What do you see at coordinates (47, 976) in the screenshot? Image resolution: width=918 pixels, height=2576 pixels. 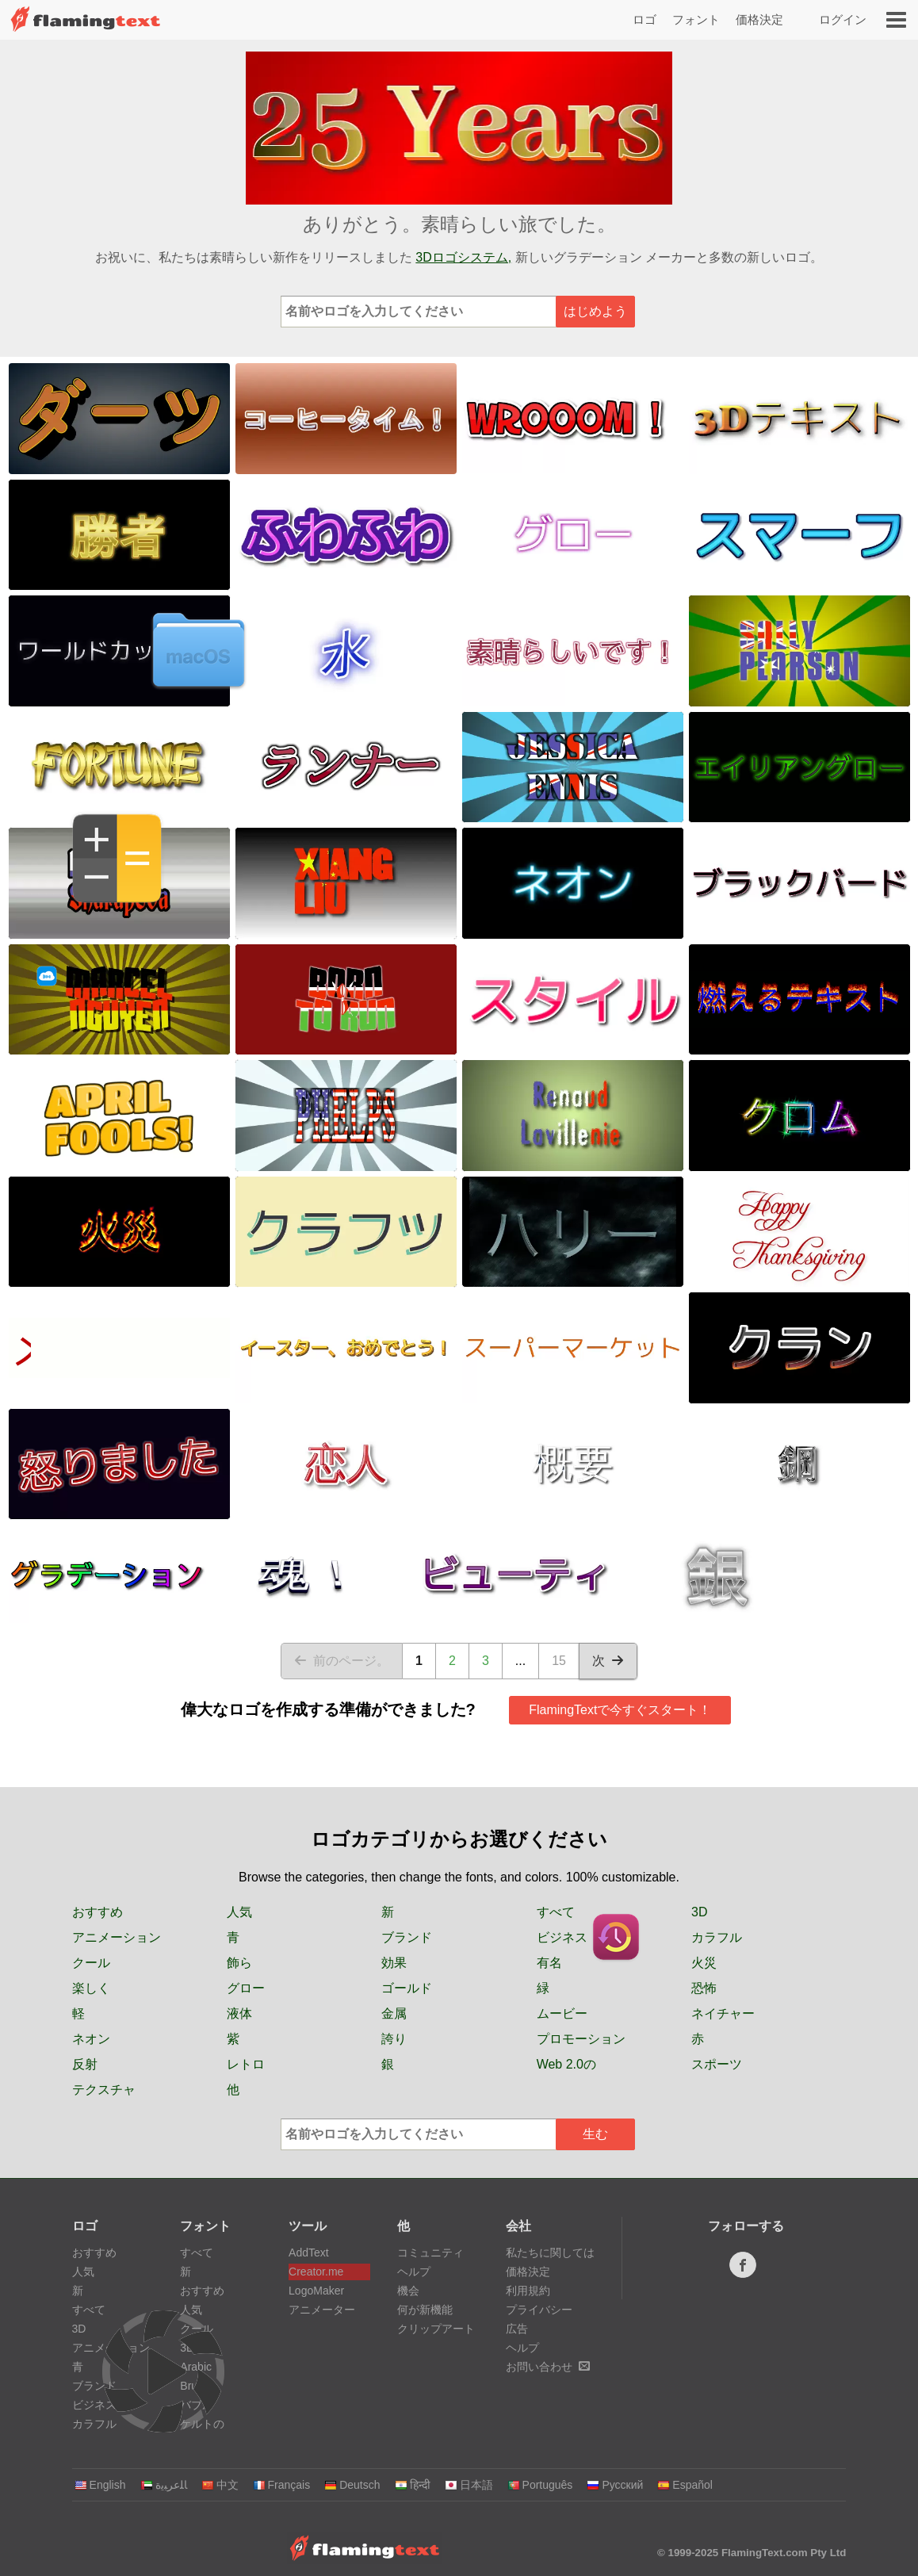 I see `open qcm cloud music streaming app` at bounding box center [47, 976].